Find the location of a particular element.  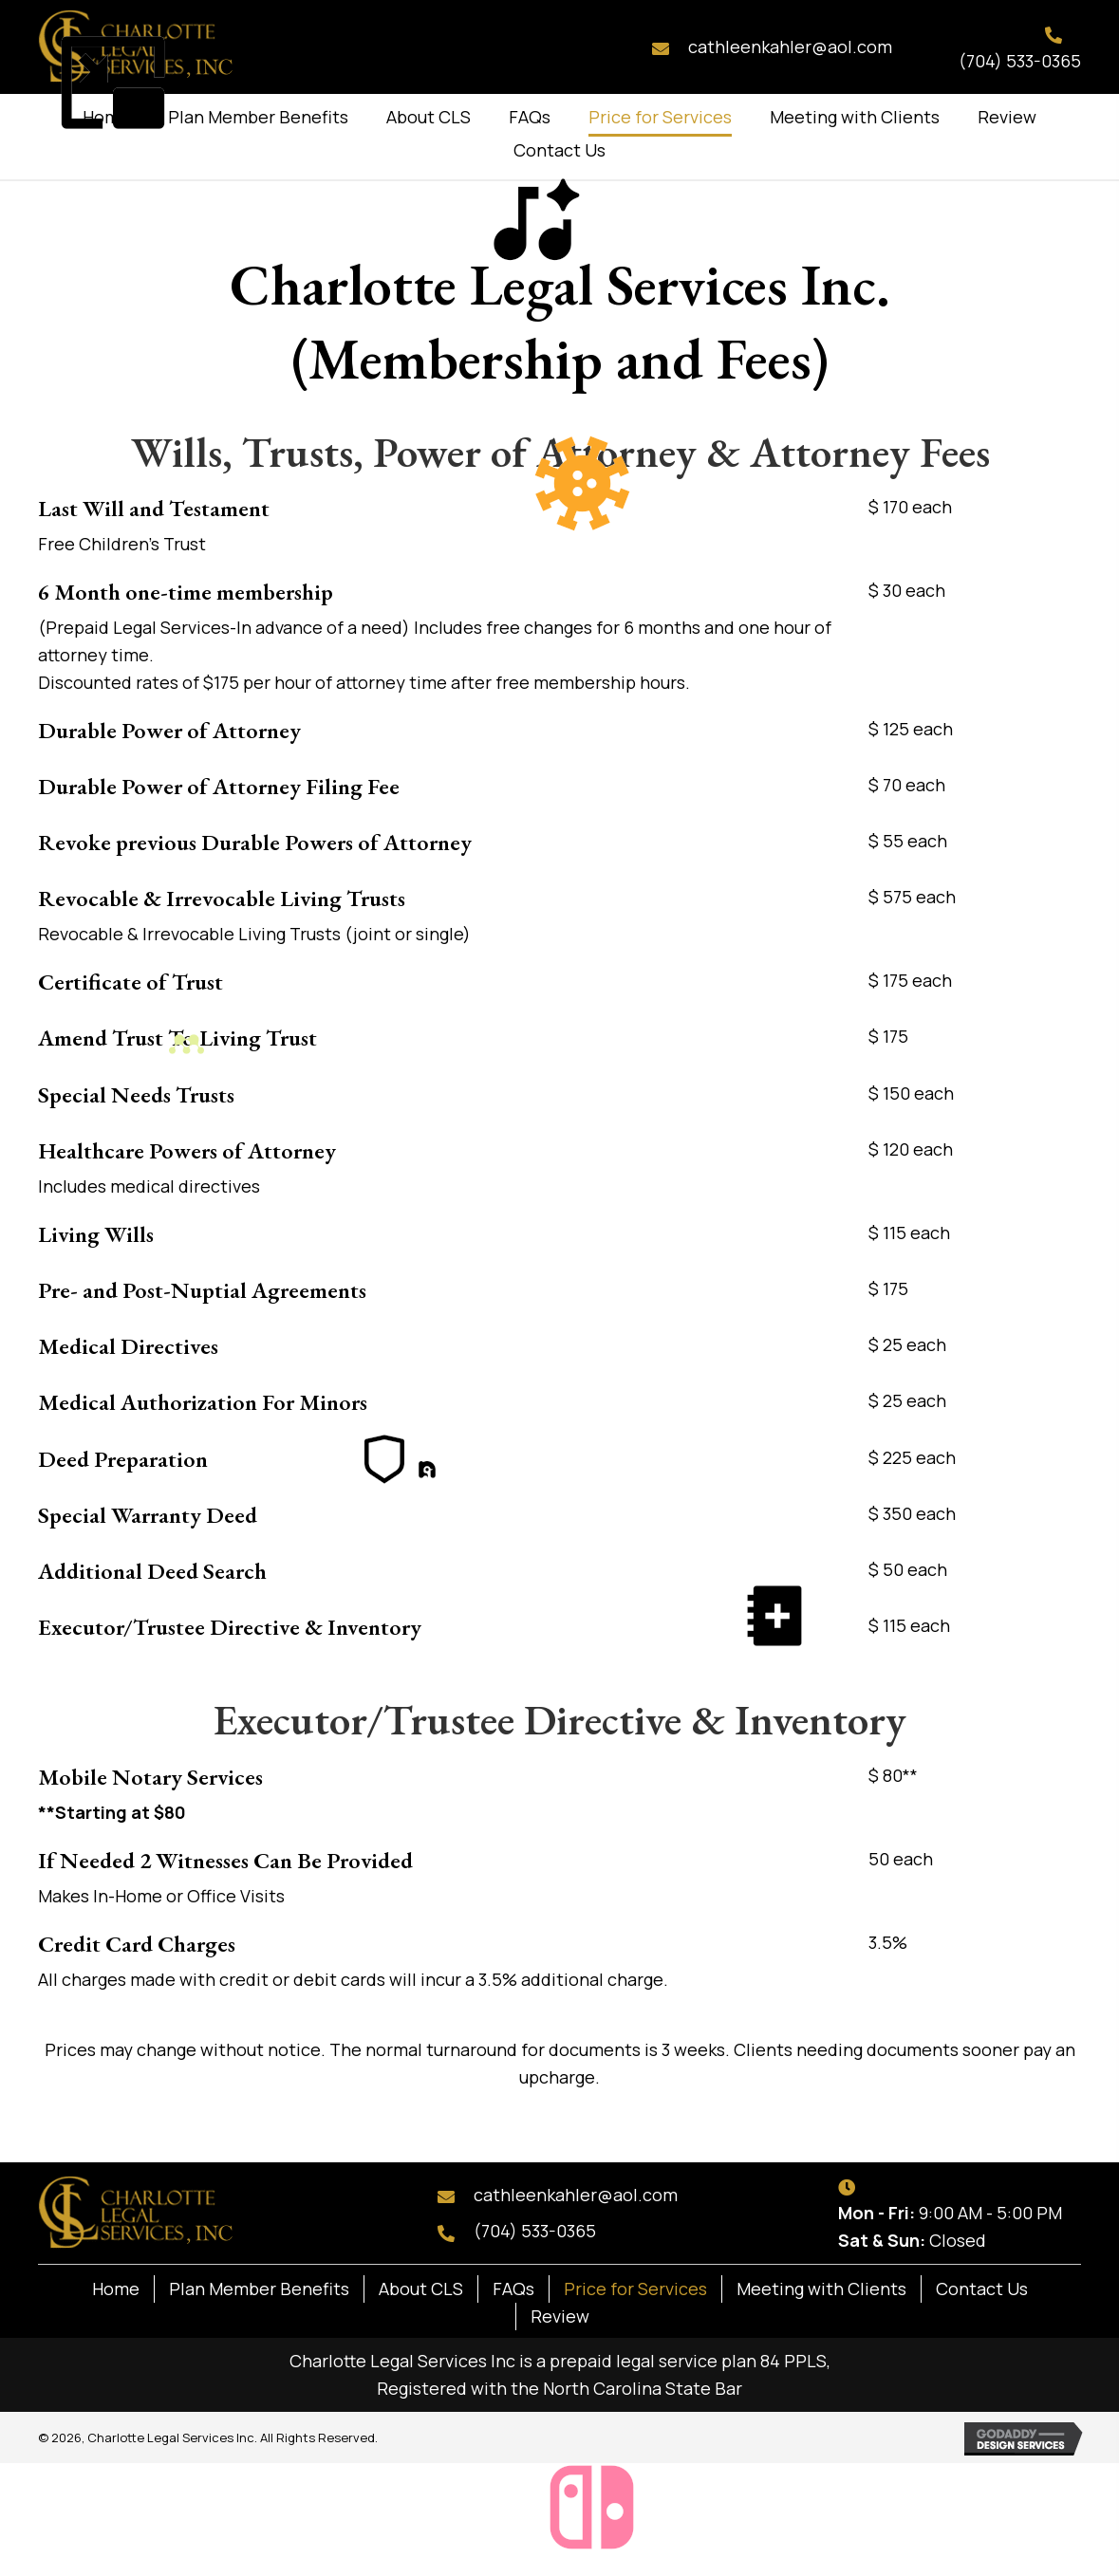

nintendo switch logo is located at coordinates (591, 2507).